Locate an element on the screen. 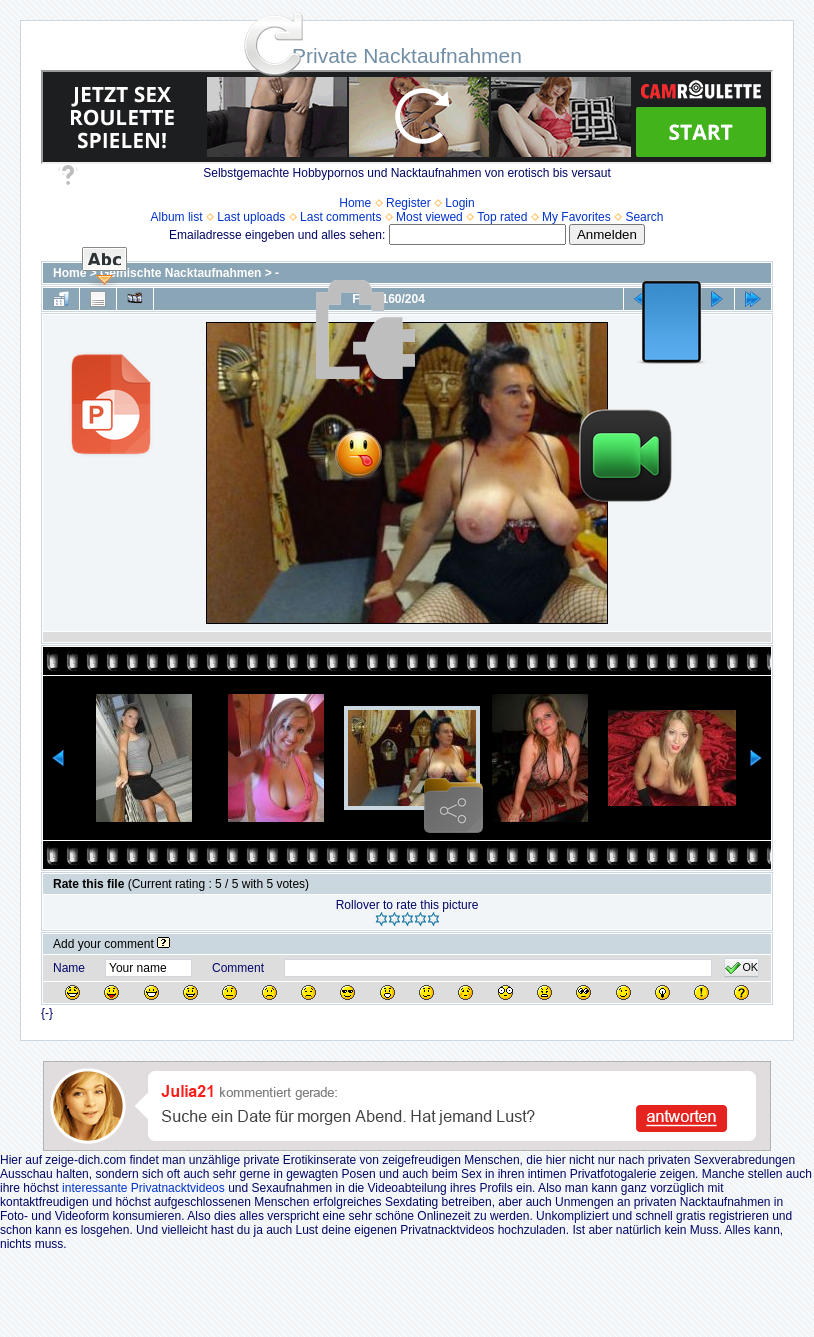  open facetime app is located at coordinates (625, 455).